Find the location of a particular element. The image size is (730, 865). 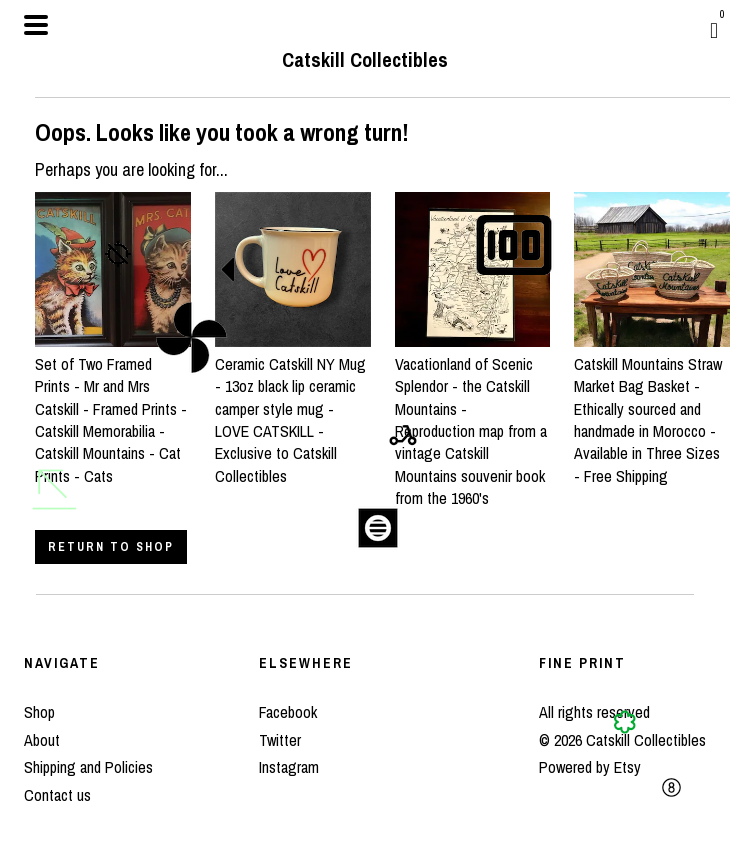

indicates step 8 in a multi-step process is located at coordinates (671, 787).